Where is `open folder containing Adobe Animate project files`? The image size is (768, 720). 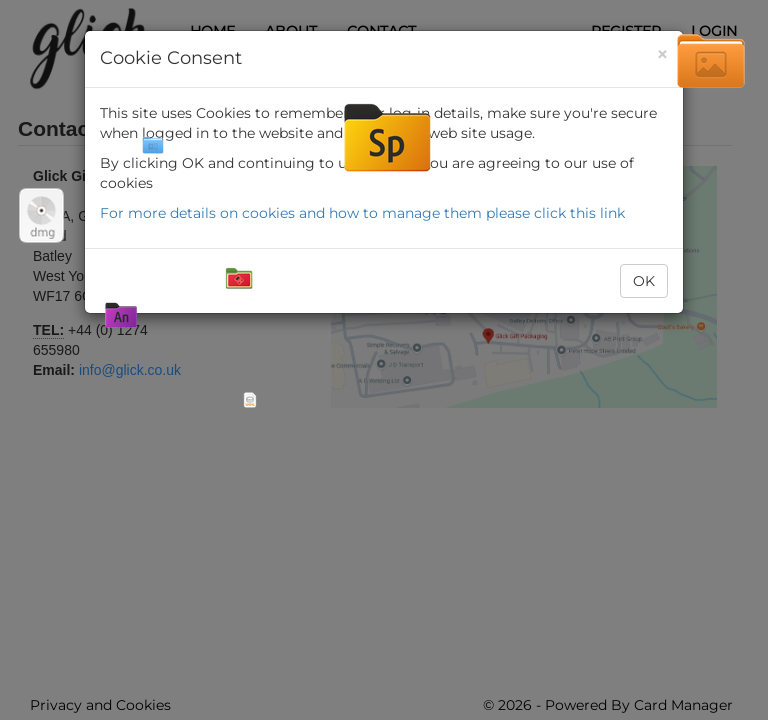
open folder containing Adobe Animate project files is located at coordinates (121, 316).